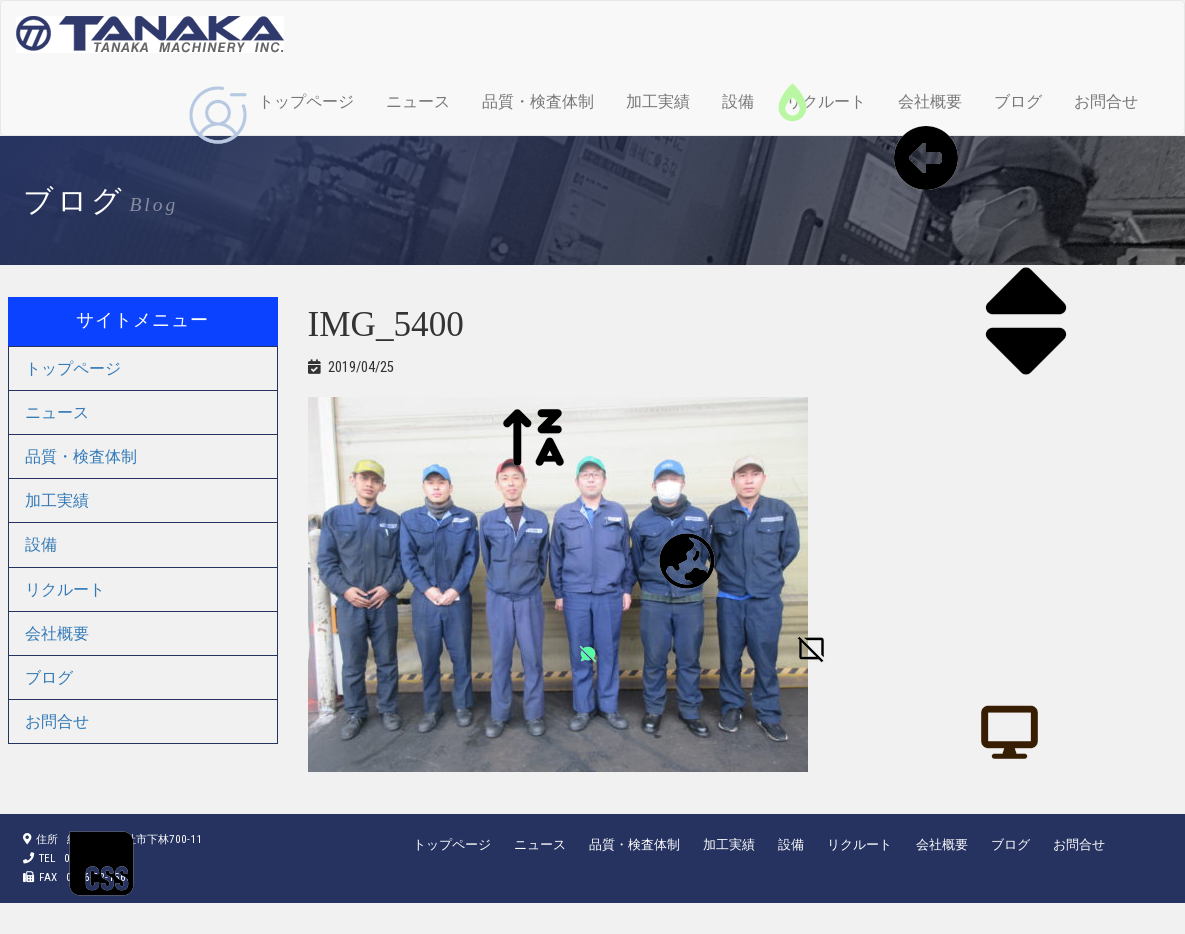 The image size is (1185, 934). Describe the element at coordinates (687, 561) in the screenshot. I see `view asia-australia region settings` at that location.